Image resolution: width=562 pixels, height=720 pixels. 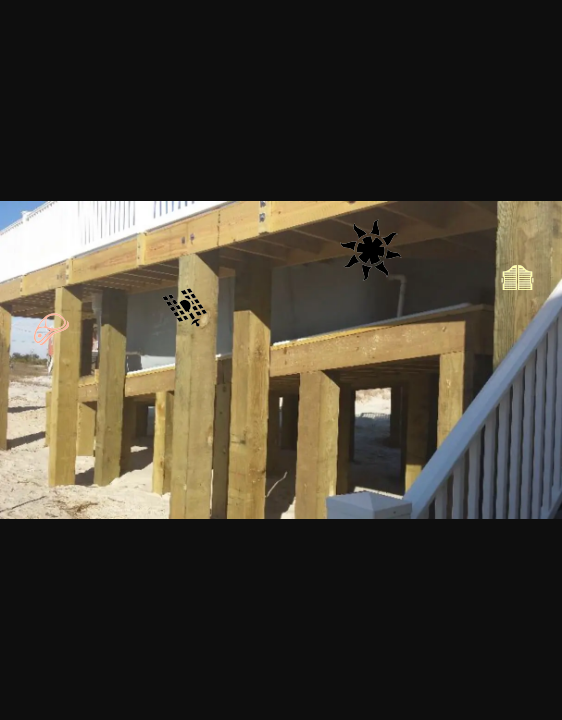 What do you see at coordinates (517, 277) in the screenshot?
I see `enter a western-themed game area or saloon` at bounding box center [517, 277].